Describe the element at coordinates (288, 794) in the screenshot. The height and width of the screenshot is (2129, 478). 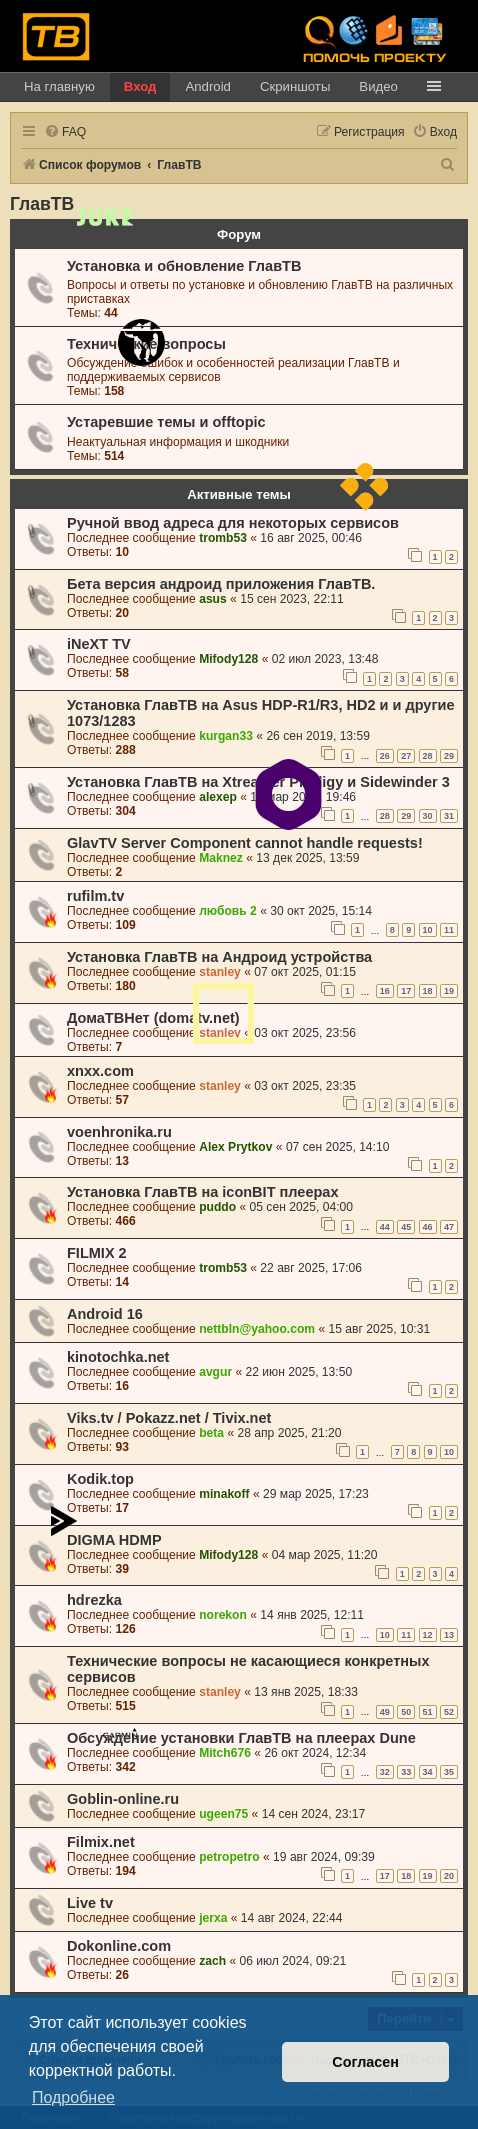
I see `open medusa commerce dashboard` at that location.